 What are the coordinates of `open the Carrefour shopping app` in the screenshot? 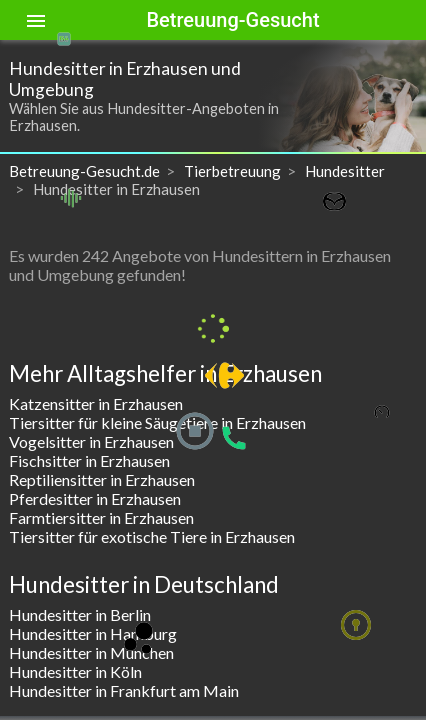 It's located at (224, 375).